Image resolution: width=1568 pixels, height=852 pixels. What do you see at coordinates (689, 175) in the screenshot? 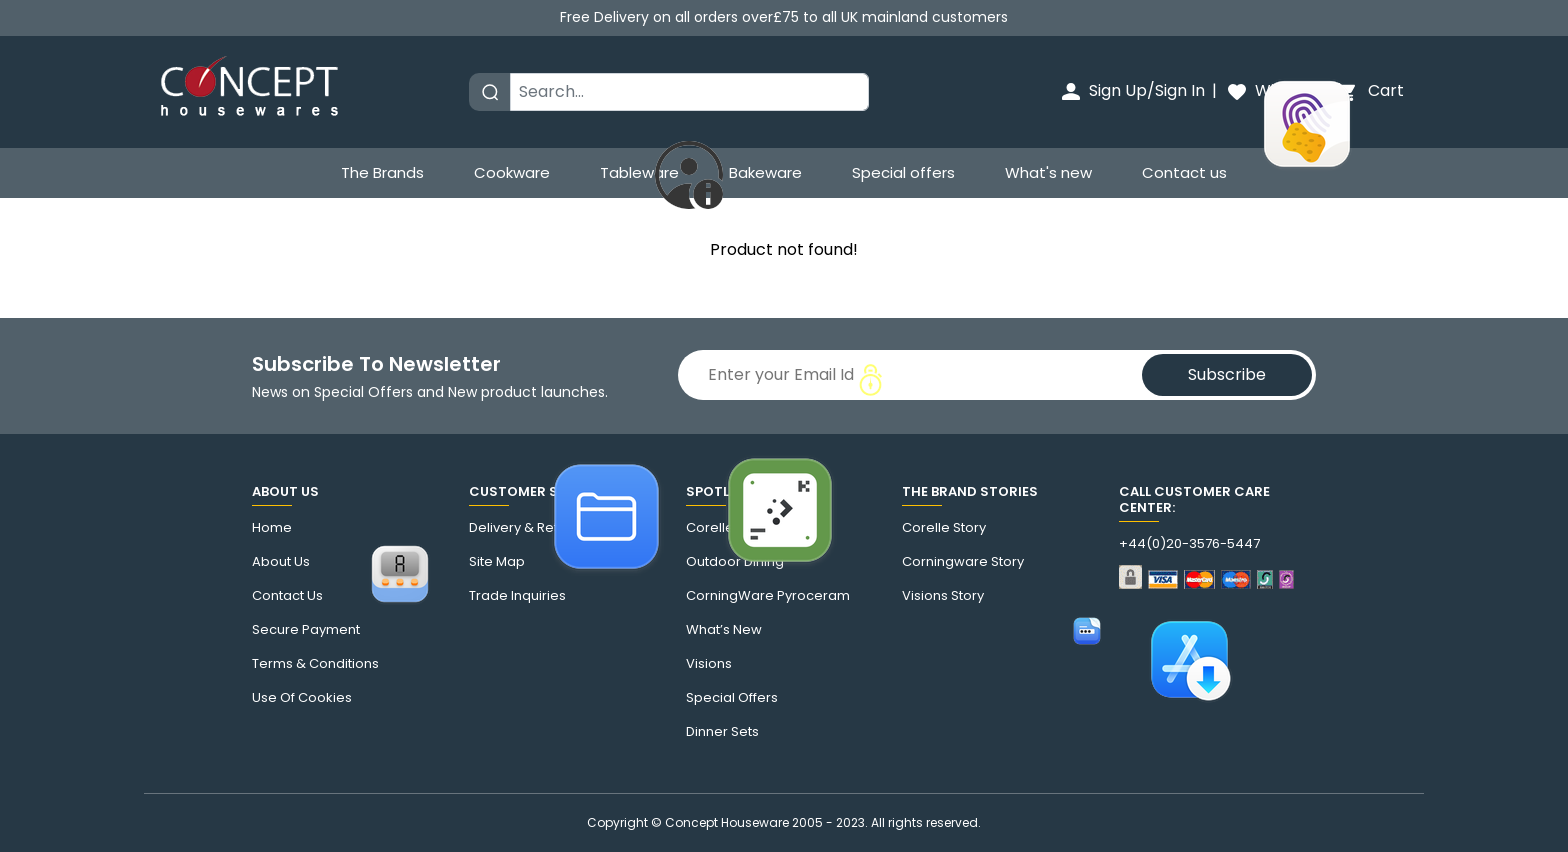
I see `view user profile information` at bounding box center [689, 175].